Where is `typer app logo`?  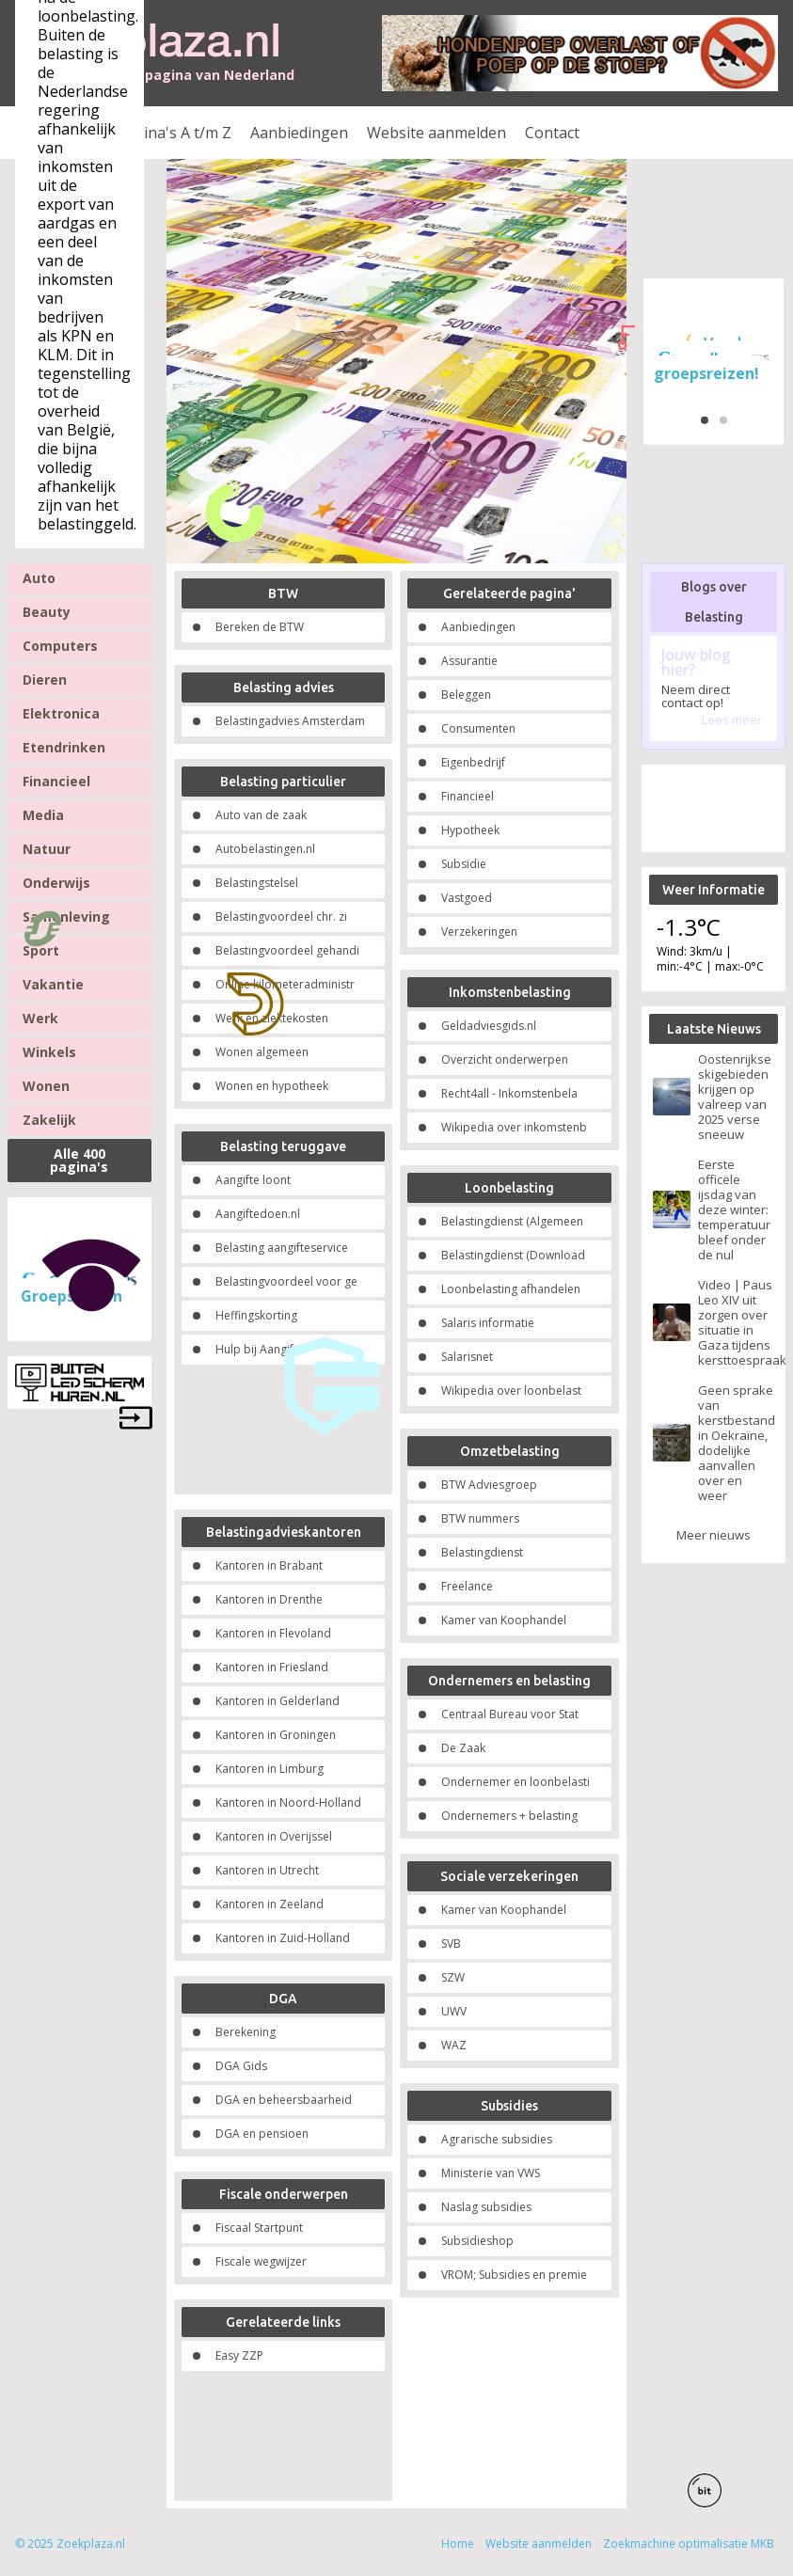
typer app logo is located at coordinates (135, 1417).